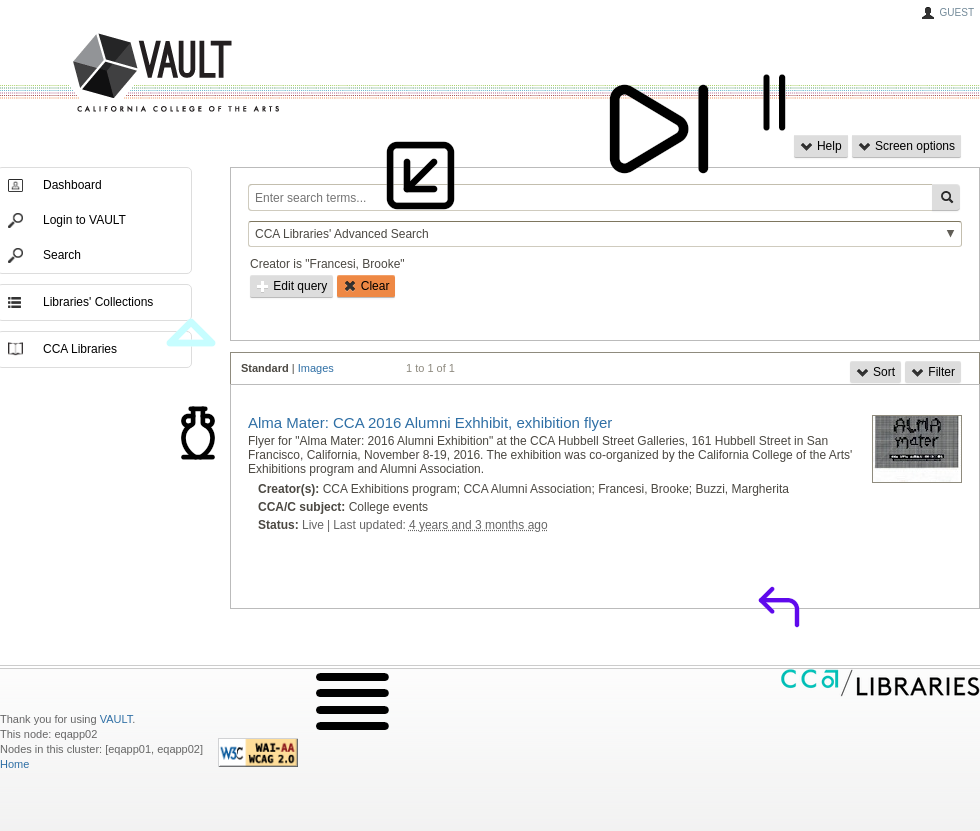 The image size is (980, 831). I want to click on skip to the next track or video, so click(659, 129).